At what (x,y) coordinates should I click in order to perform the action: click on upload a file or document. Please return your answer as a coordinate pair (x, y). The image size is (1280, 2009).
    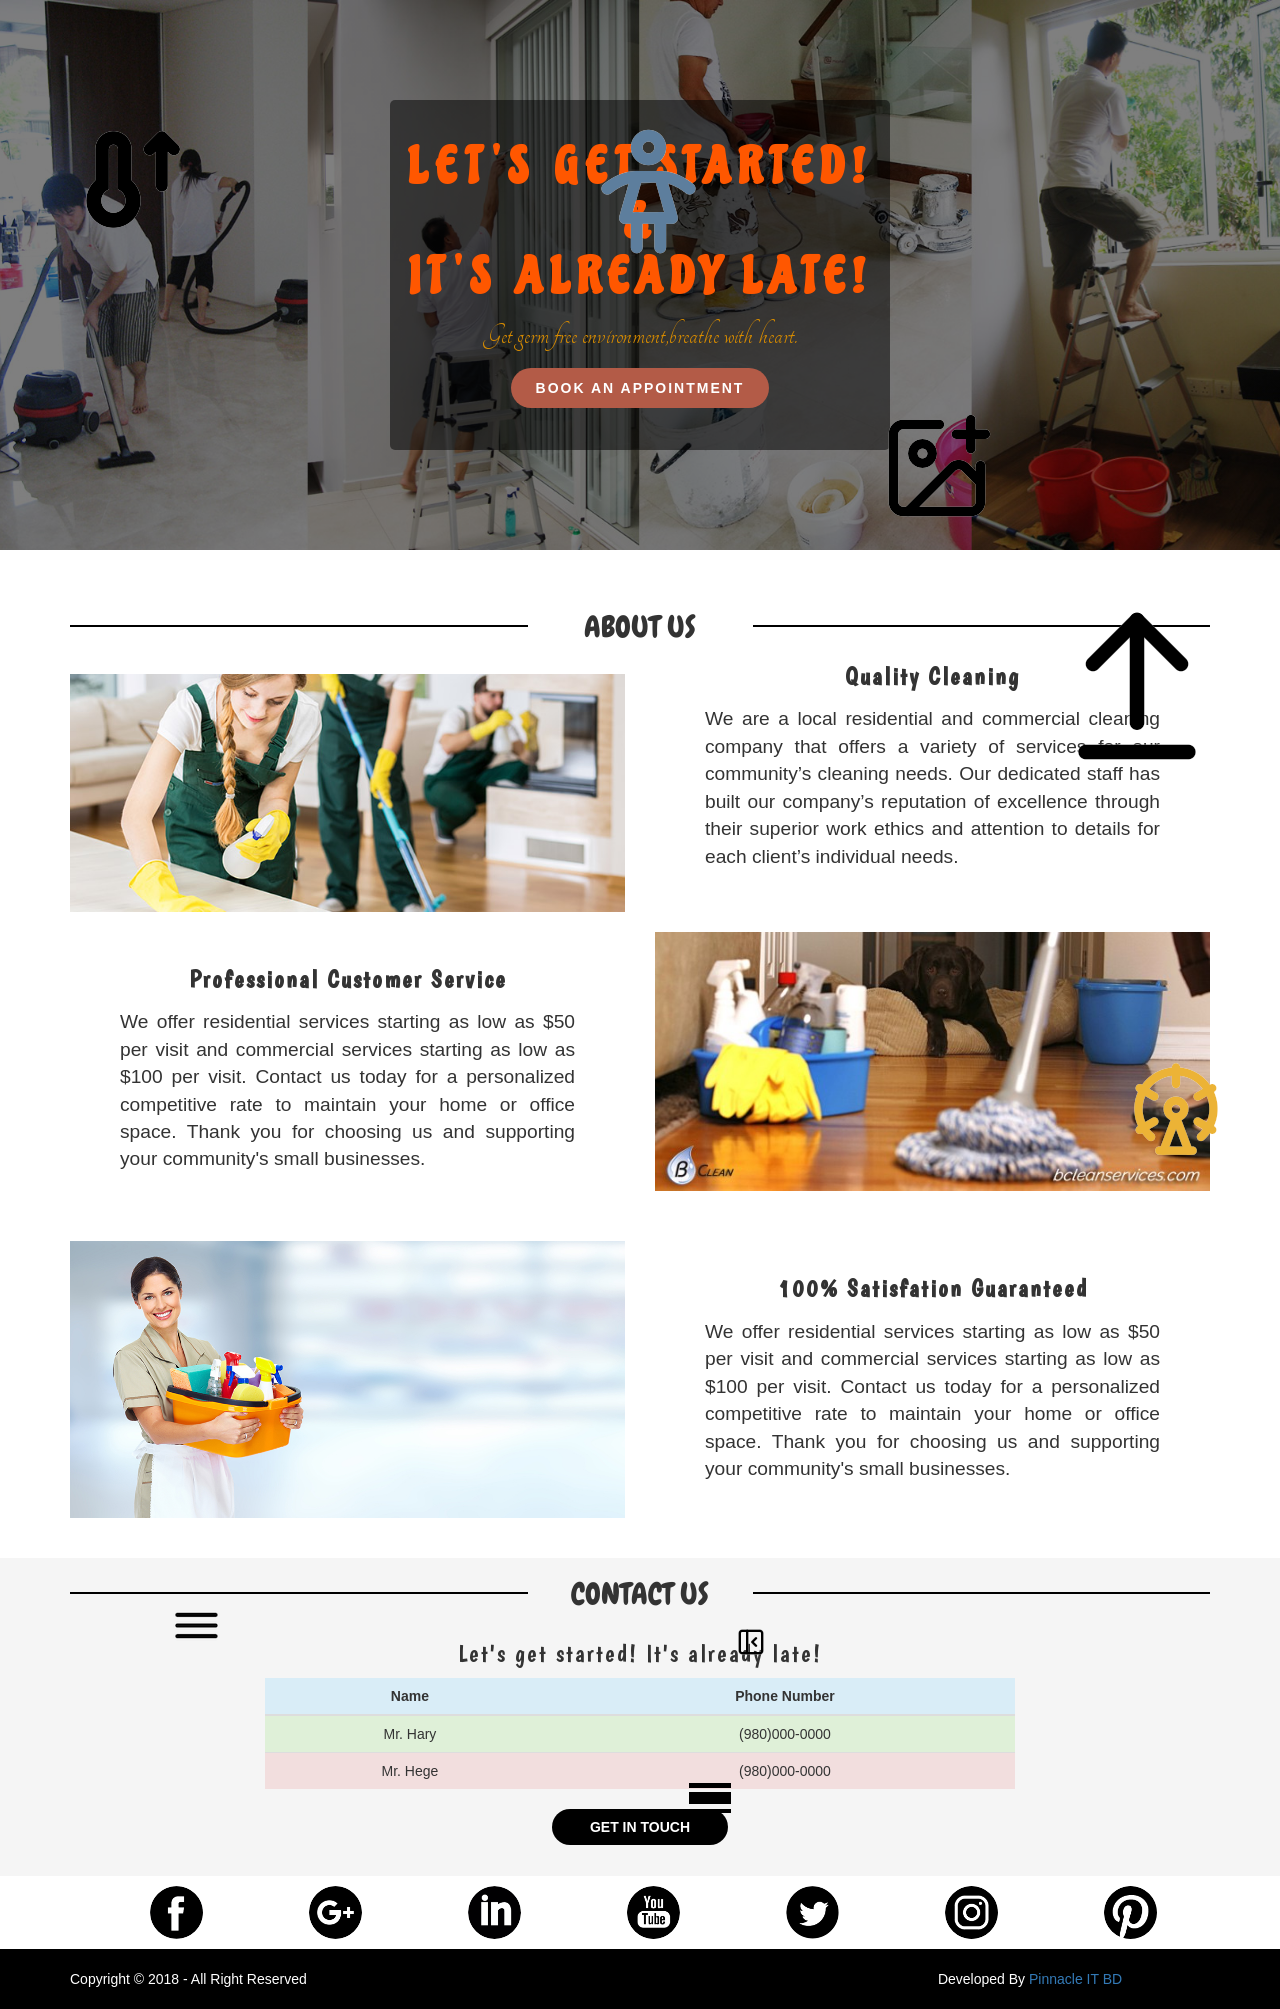
    Looking at the image, I should click on (1137, 686).